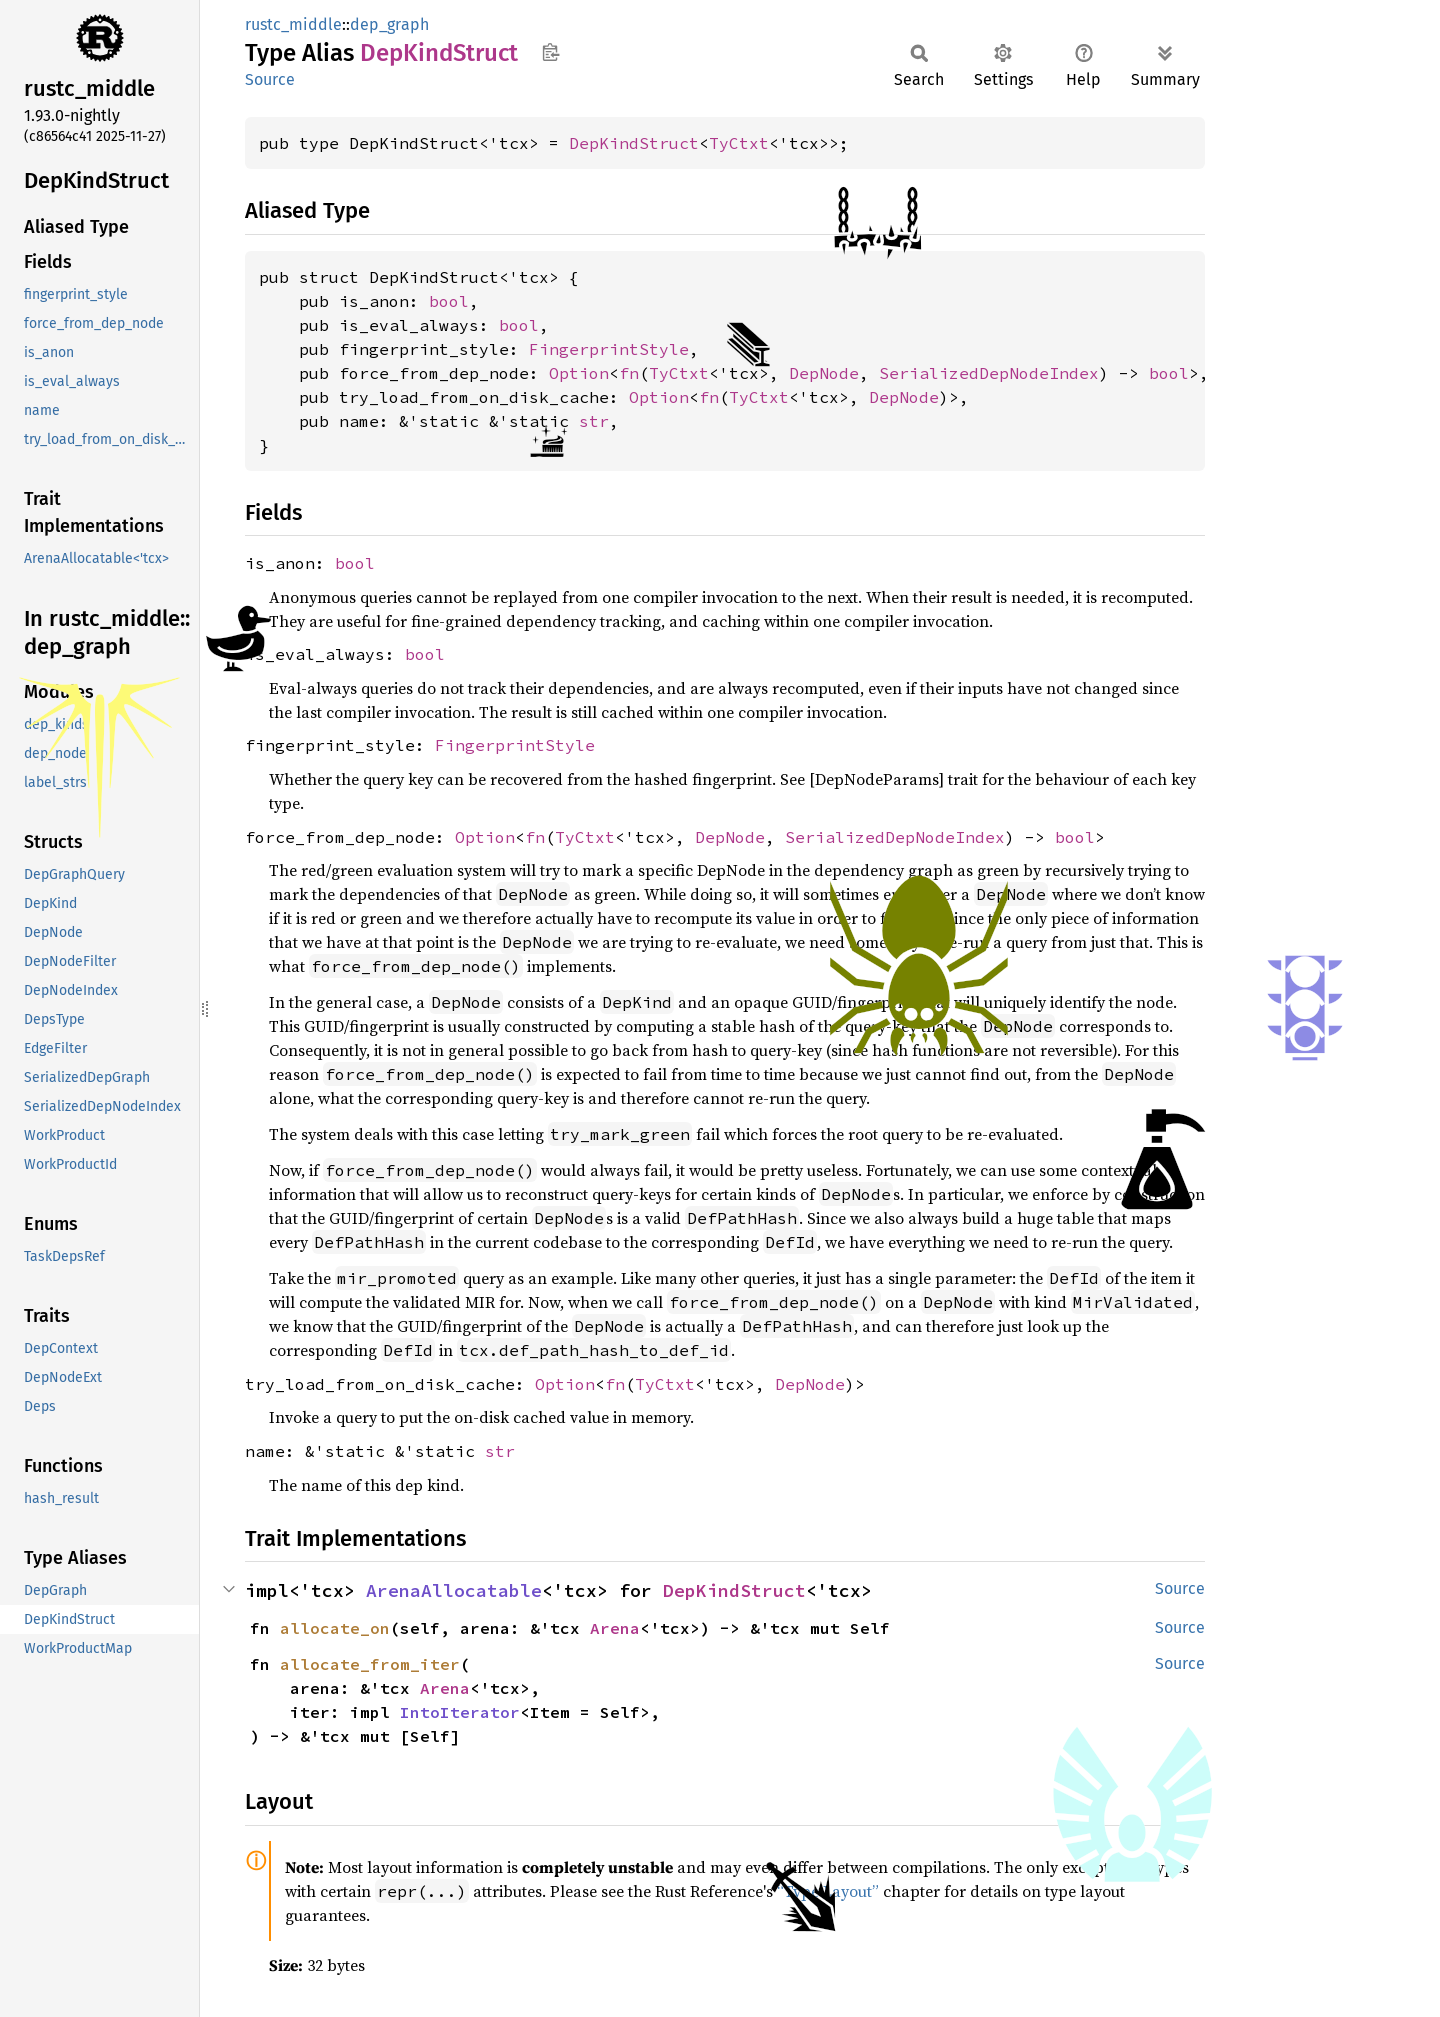 The width and height of the screenshot is (1440, 2017). Describe the element at coordinates (548, 442) in the screenshot. I see `access dental care or oral hygiene settings` at that location.